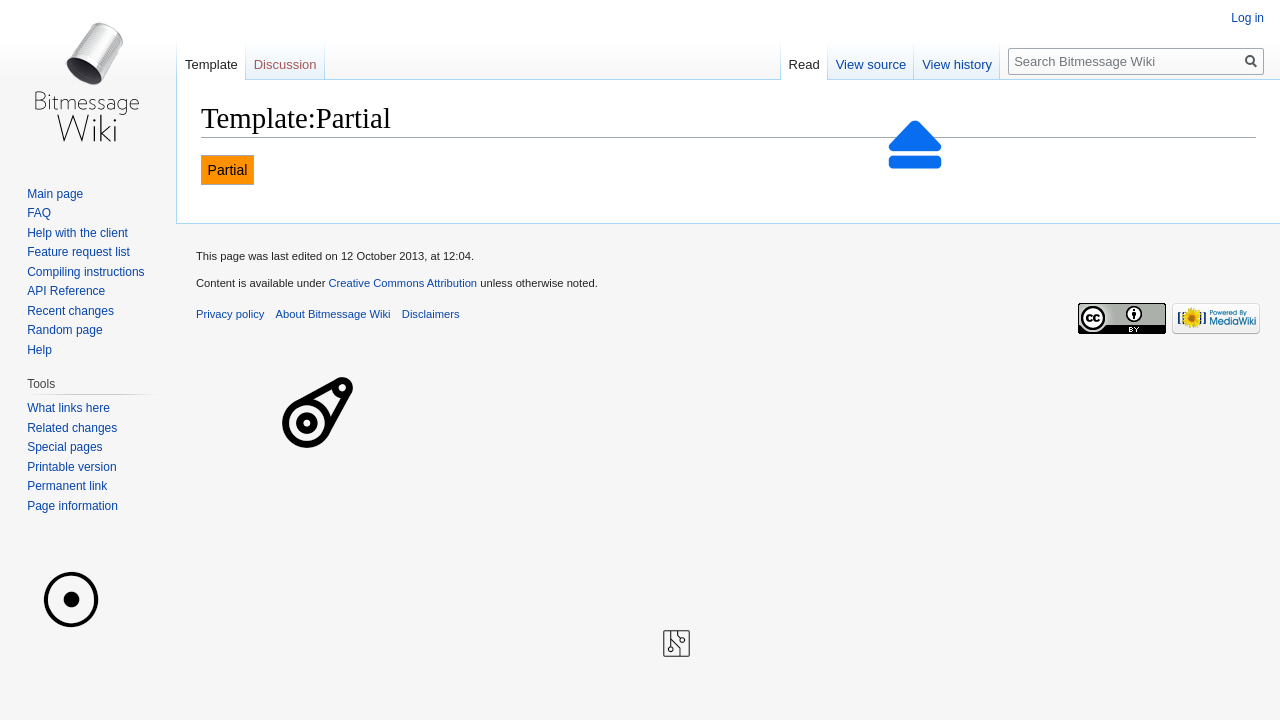 The image size is (1280, 720). Describe the element at coordinates (676, 643) in the screenshot. I see `access hardware or circuit settings` at that location.